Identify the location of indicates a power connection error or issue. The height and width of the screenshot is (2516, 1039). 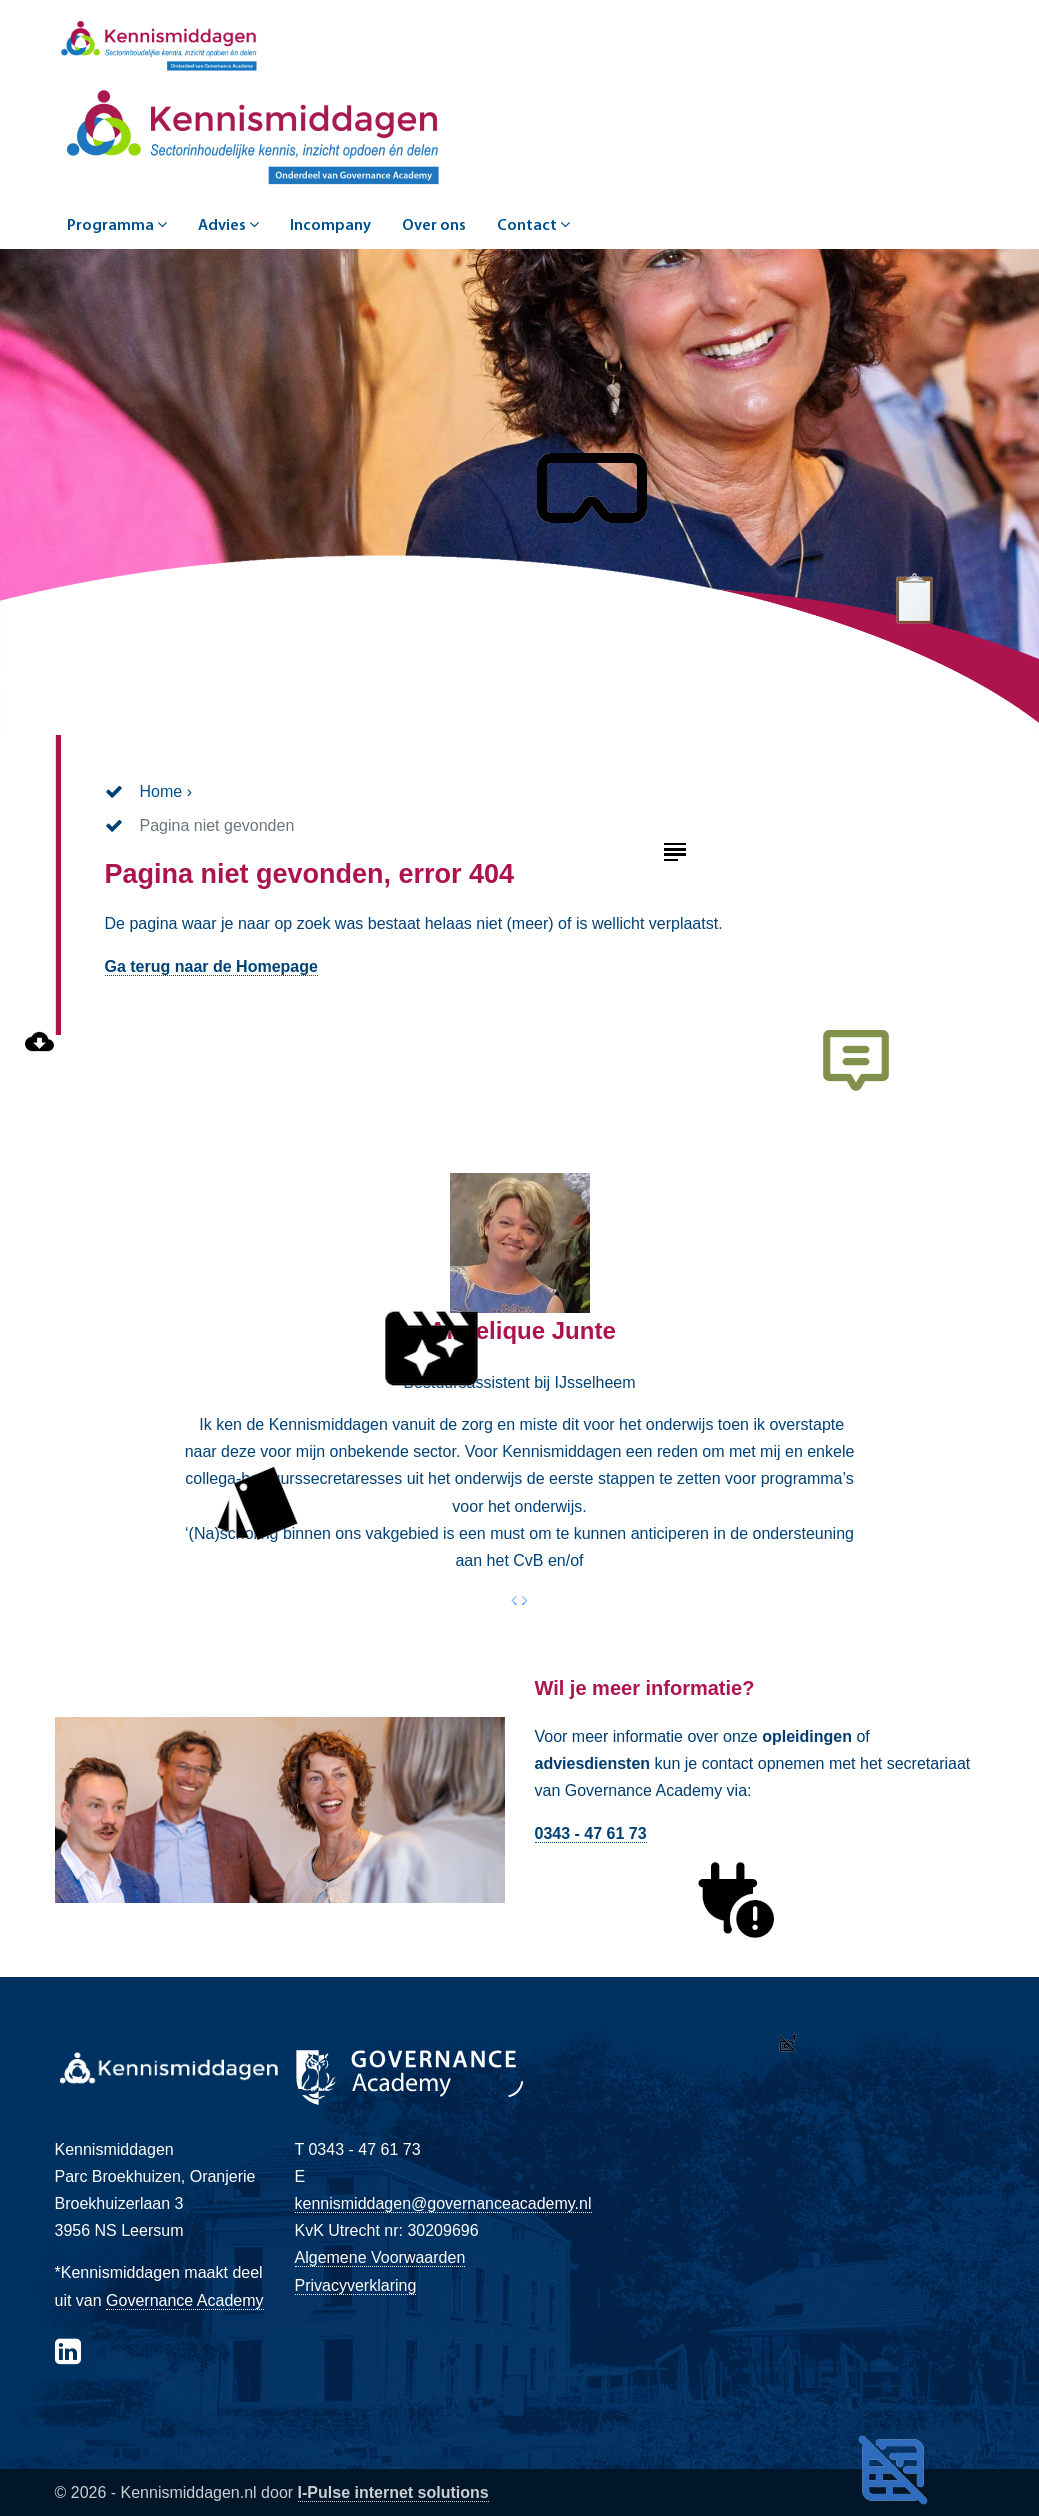
(732, 1900).